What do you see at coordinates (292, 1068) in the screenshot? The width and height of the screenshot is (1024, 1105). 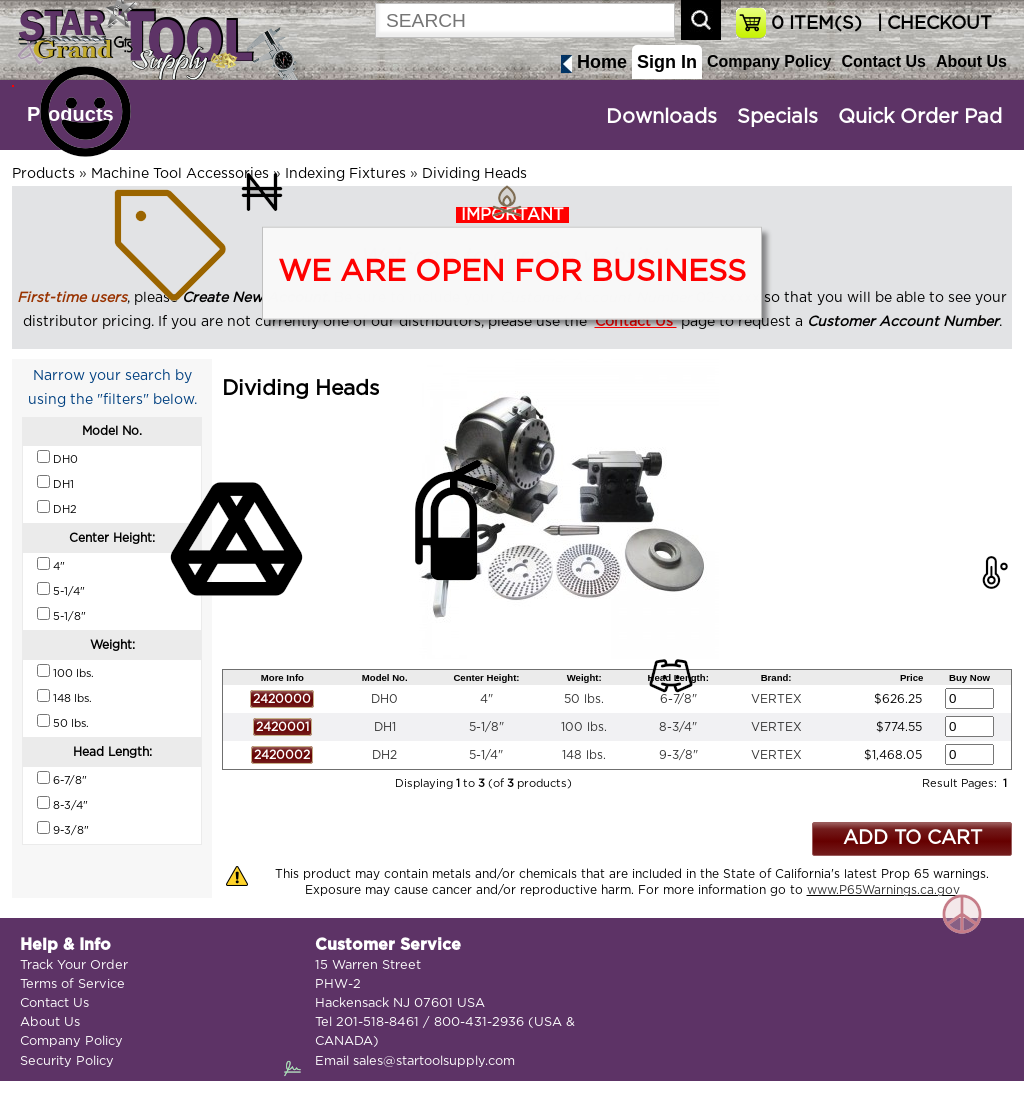 I see `add your signature to a document` at bounding box center [292, 1068].